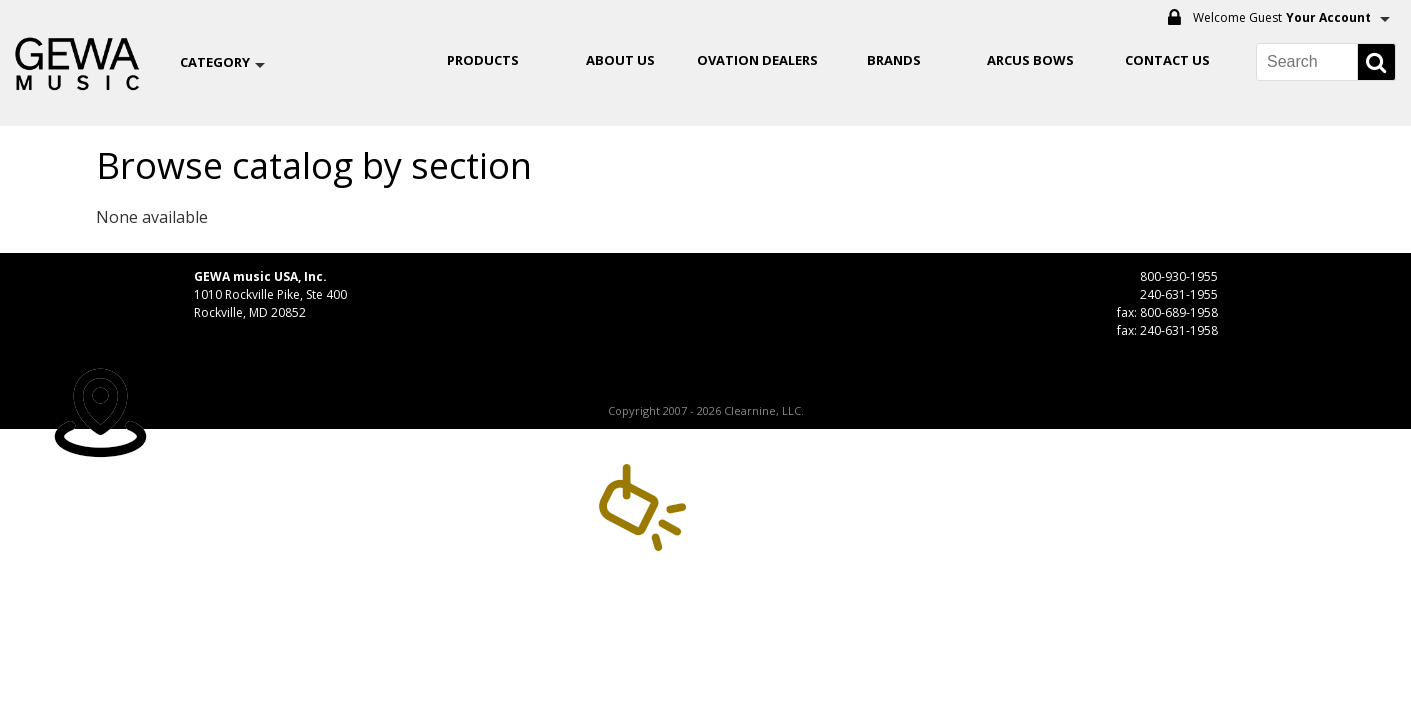  Describe the element at coordinates (100, 414) in the screenshot. I see `view location area or zone on map` at that location.